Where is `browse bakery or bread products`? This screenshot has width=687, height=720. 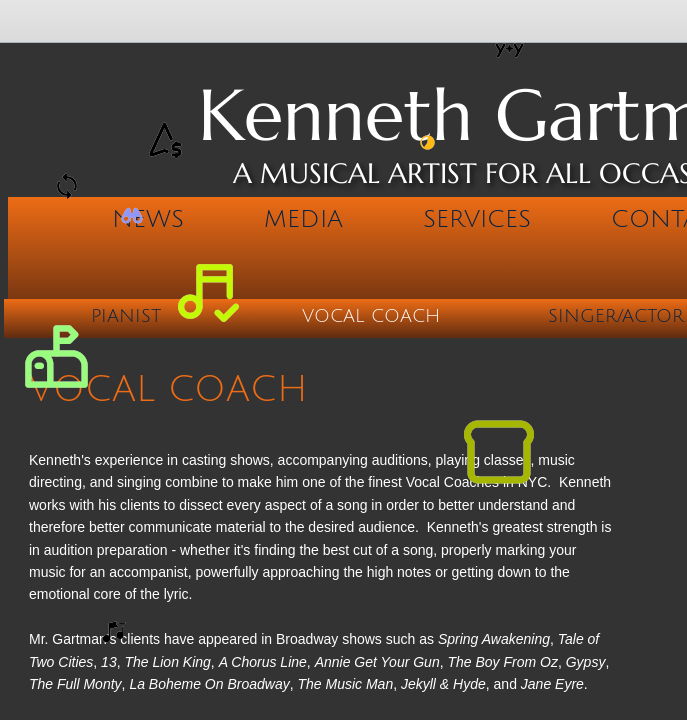 browse bakery or bread products is located at coordinates (499, 452).